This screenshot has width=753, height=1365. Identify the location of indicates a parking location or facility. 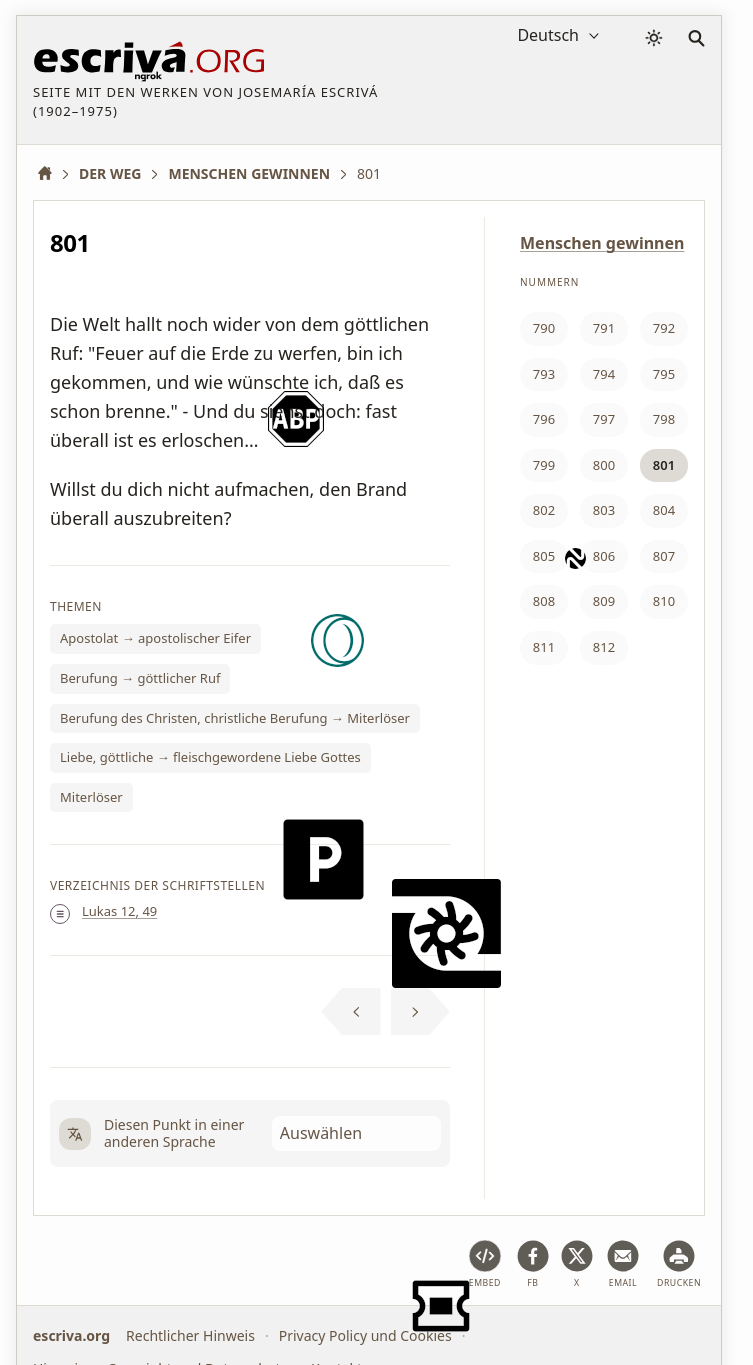
(323, 859).